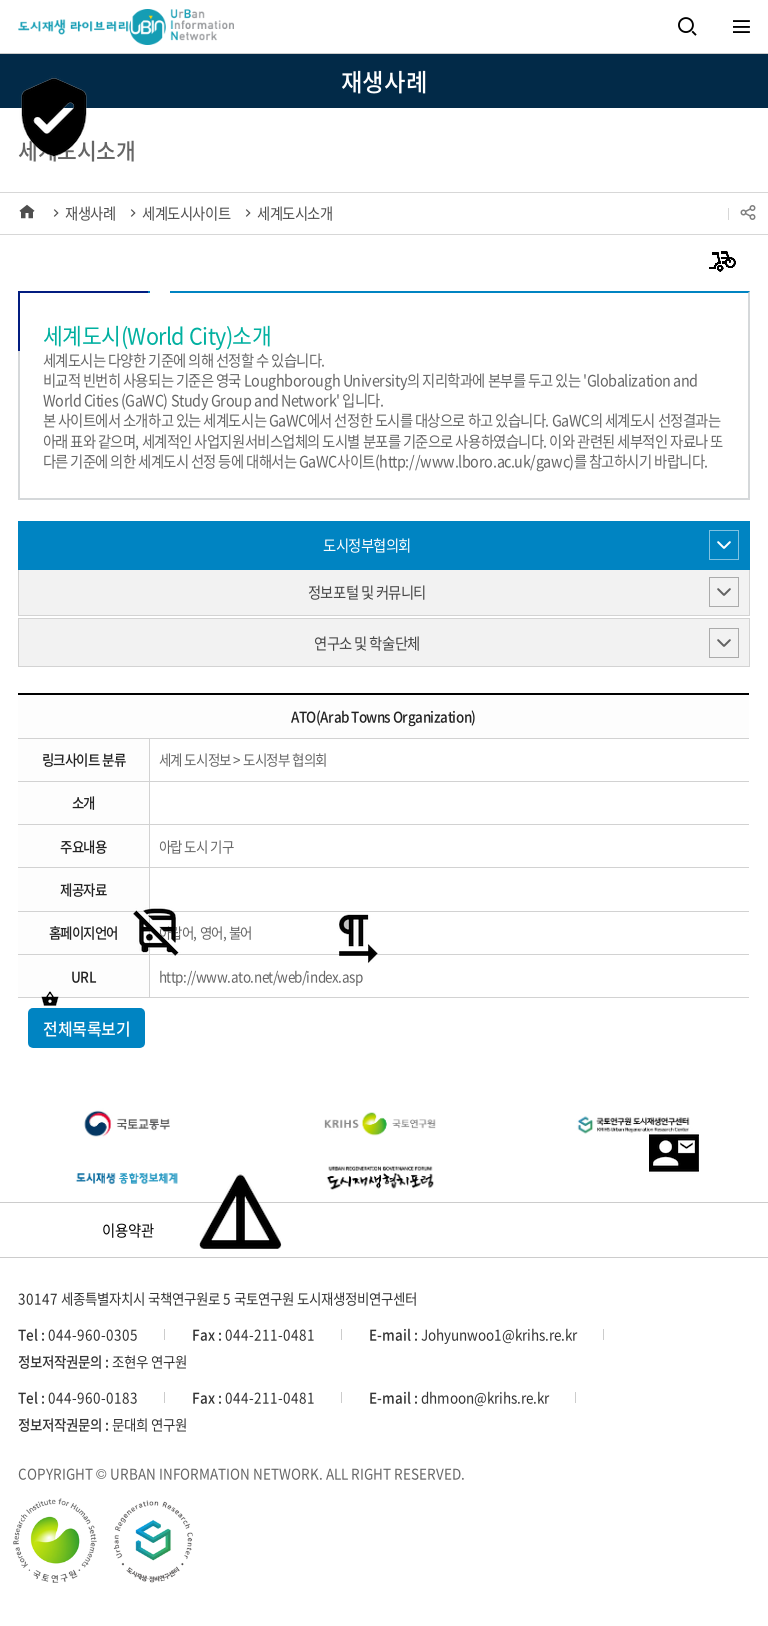  What do you see at coordinates (674, 1153) in the screenshot?
I see `access contact information via email` at bounding box center [674, 1153].